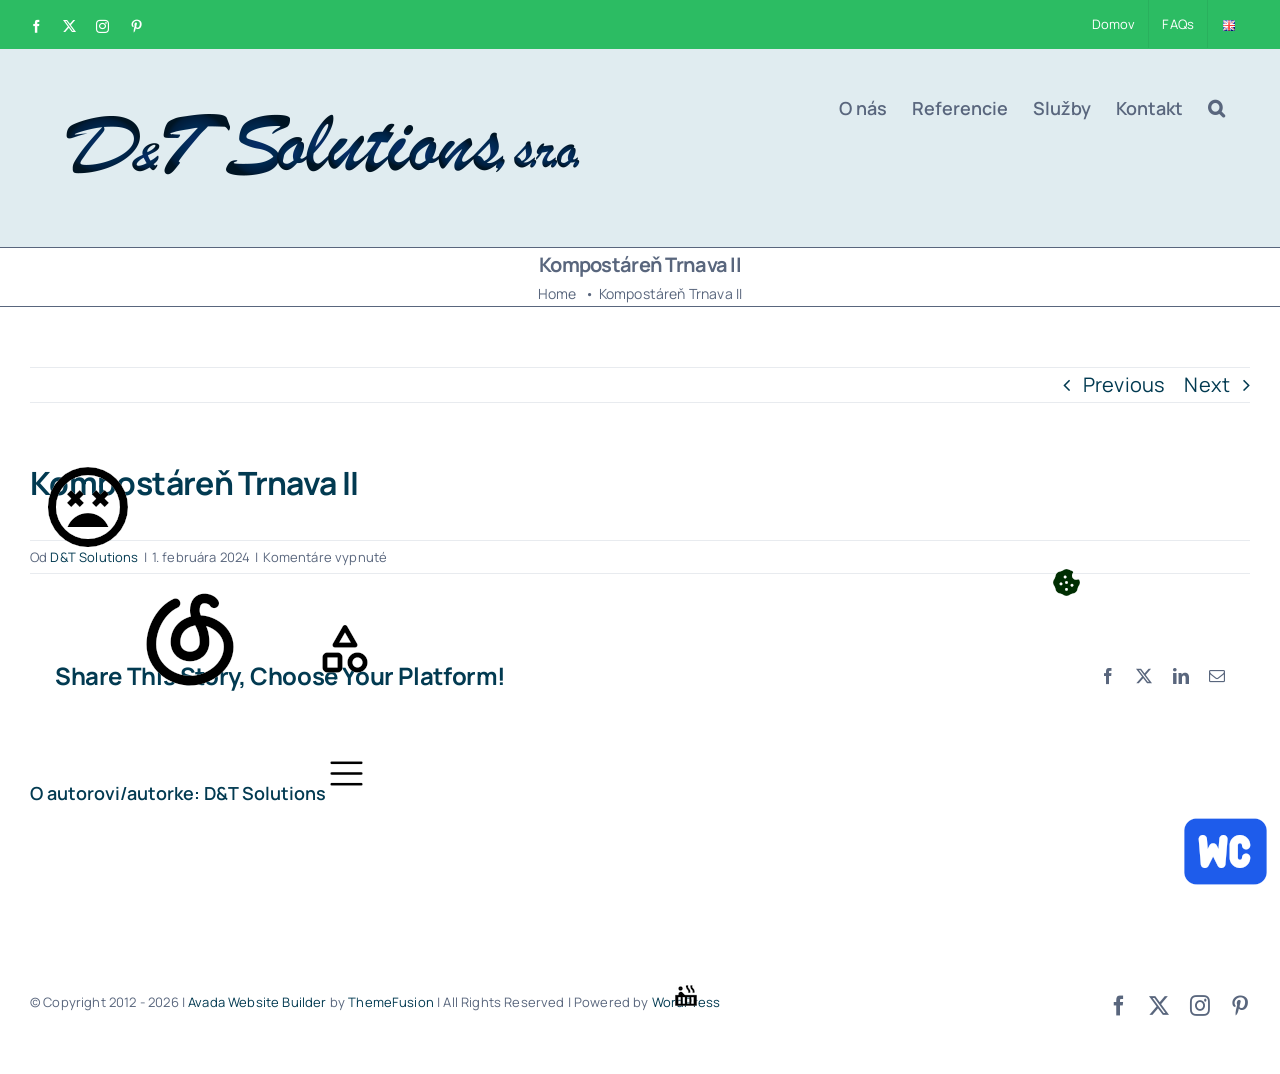 The image size is (1280, 1074). Describe the element at coordinates (345, 650) in the screenshot. I see `access shape tools or drawing options` at that location.